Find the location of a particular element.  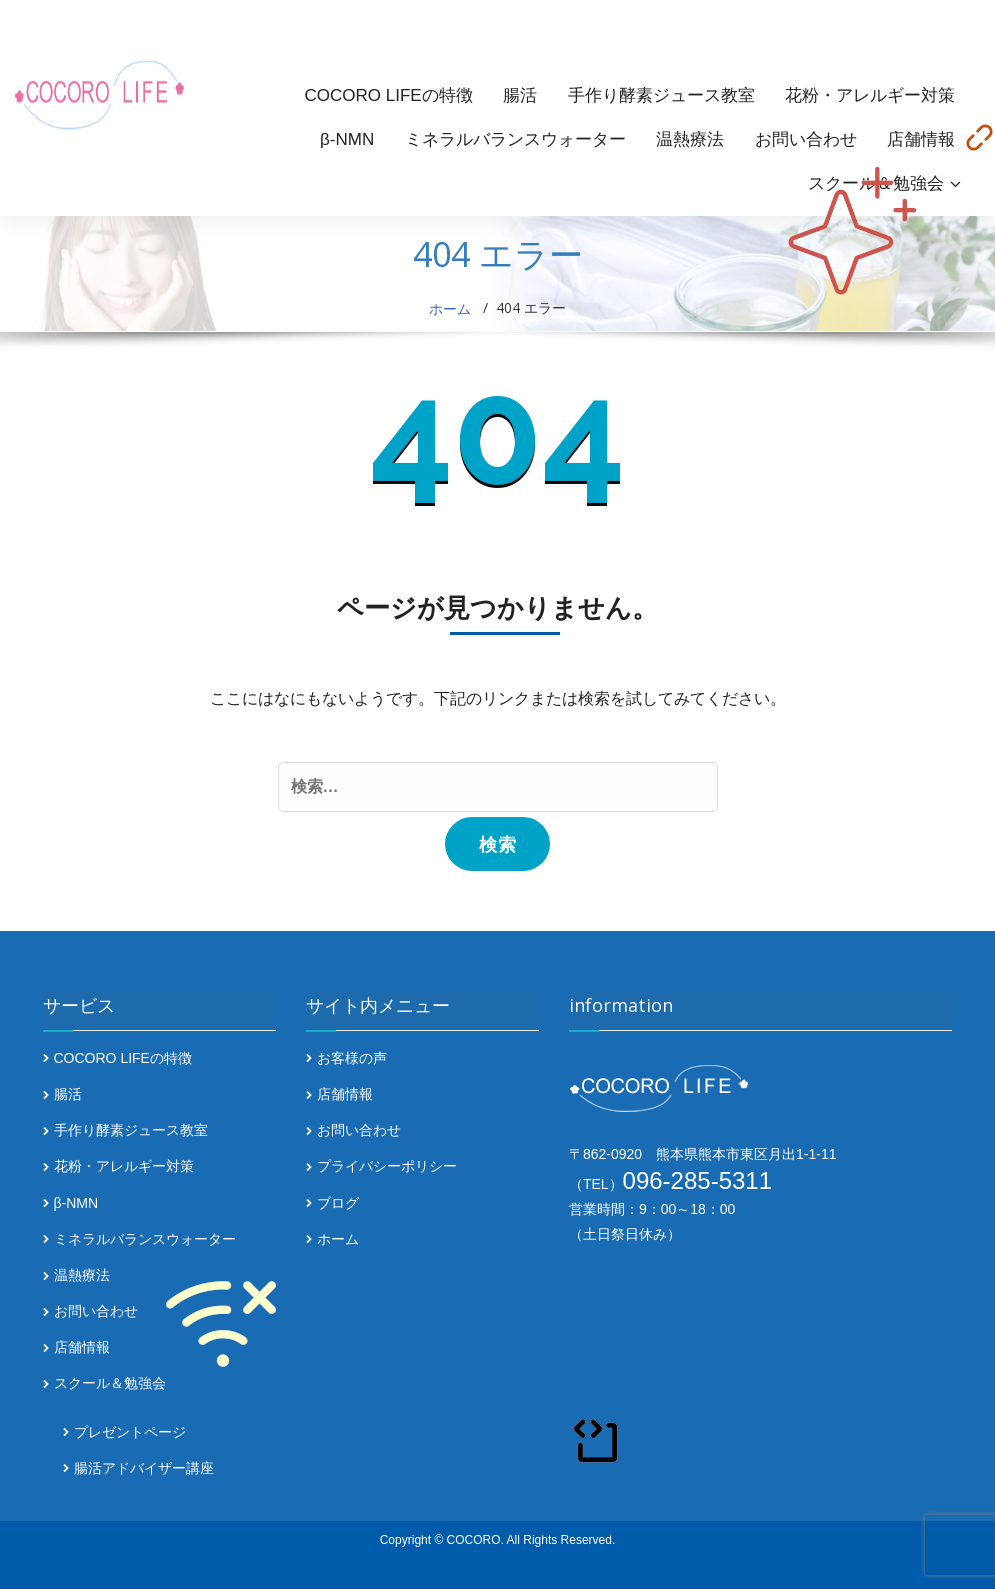

indicates AI-generated or enhanced content is located at coordinates (850, 233).